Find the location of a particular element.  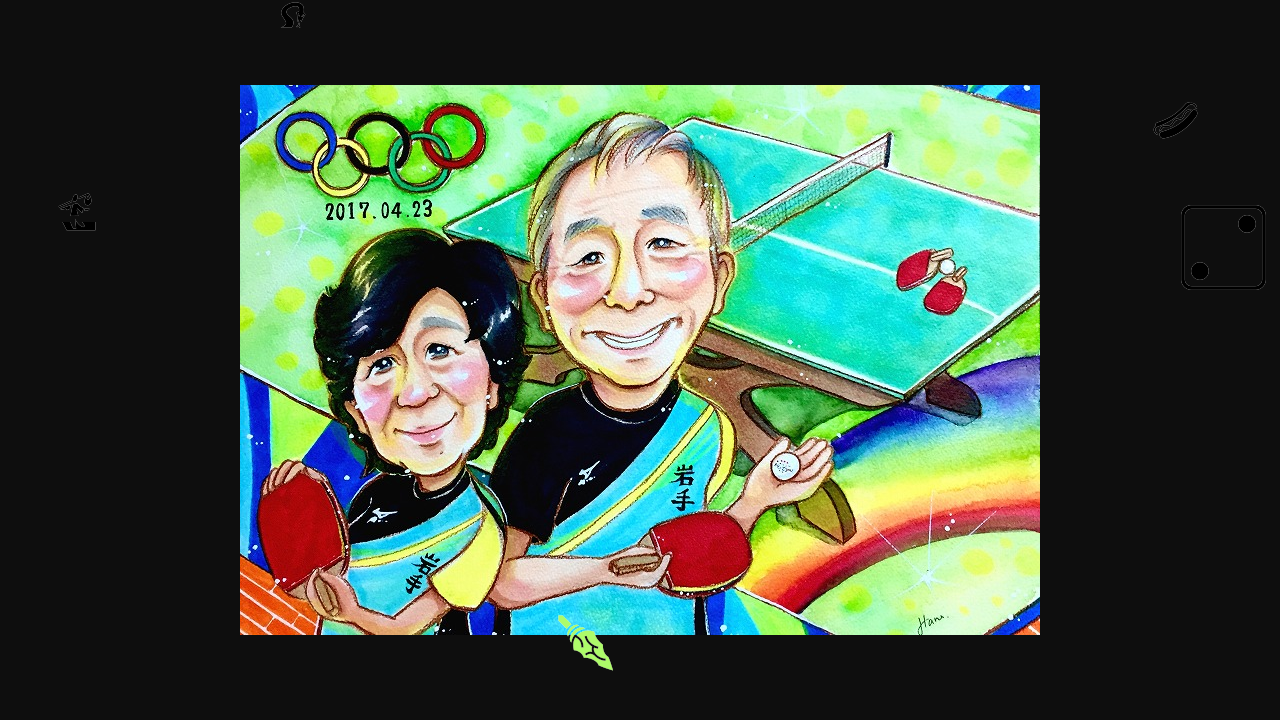

the fool tarot card icon is located at coordinates (76, 211).